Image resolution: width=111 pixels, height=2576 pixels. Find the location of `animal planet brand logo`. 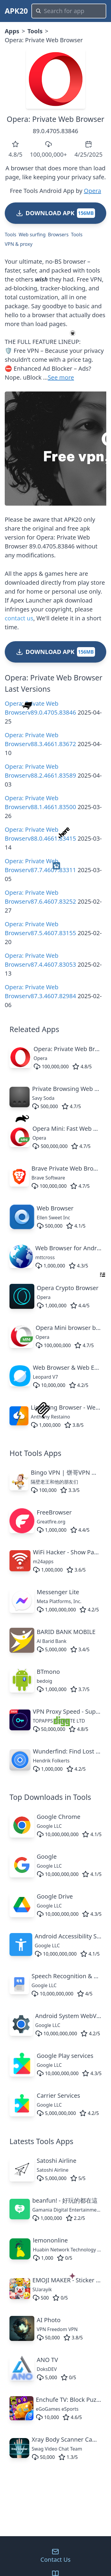

animal planet brand logo is located at coordinates (22, 1119).